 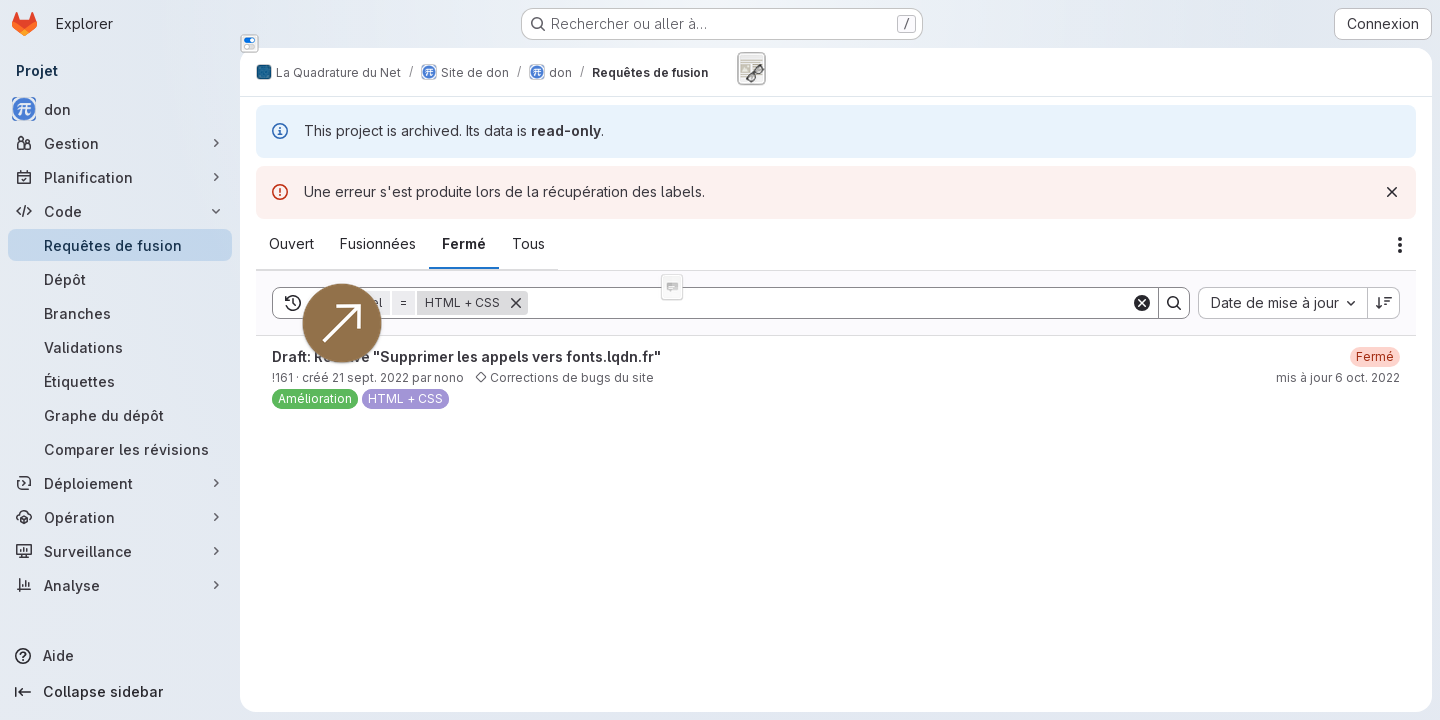 I want to click on indicates a symbolic link or shortcut to another file, so click(x=342, y=323).